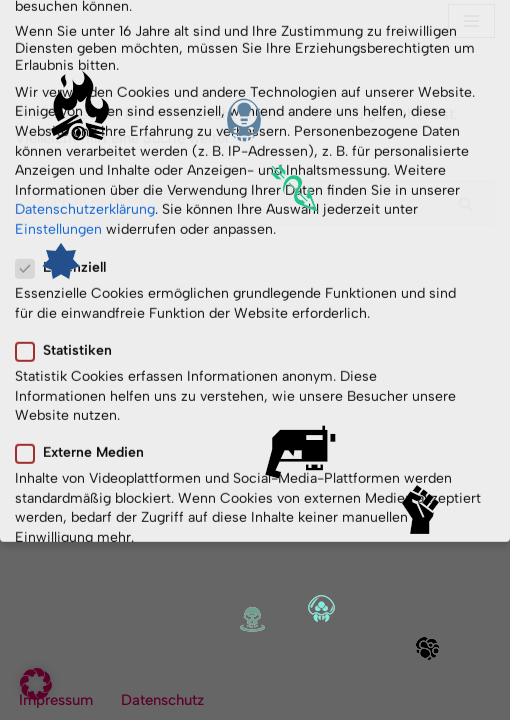 This screenshot has width=510, height=720. What do you see at coordinates (300, 453) in the screenshot?
I see `select bolter weapon in game inventory` at bounding box center [300, 453].